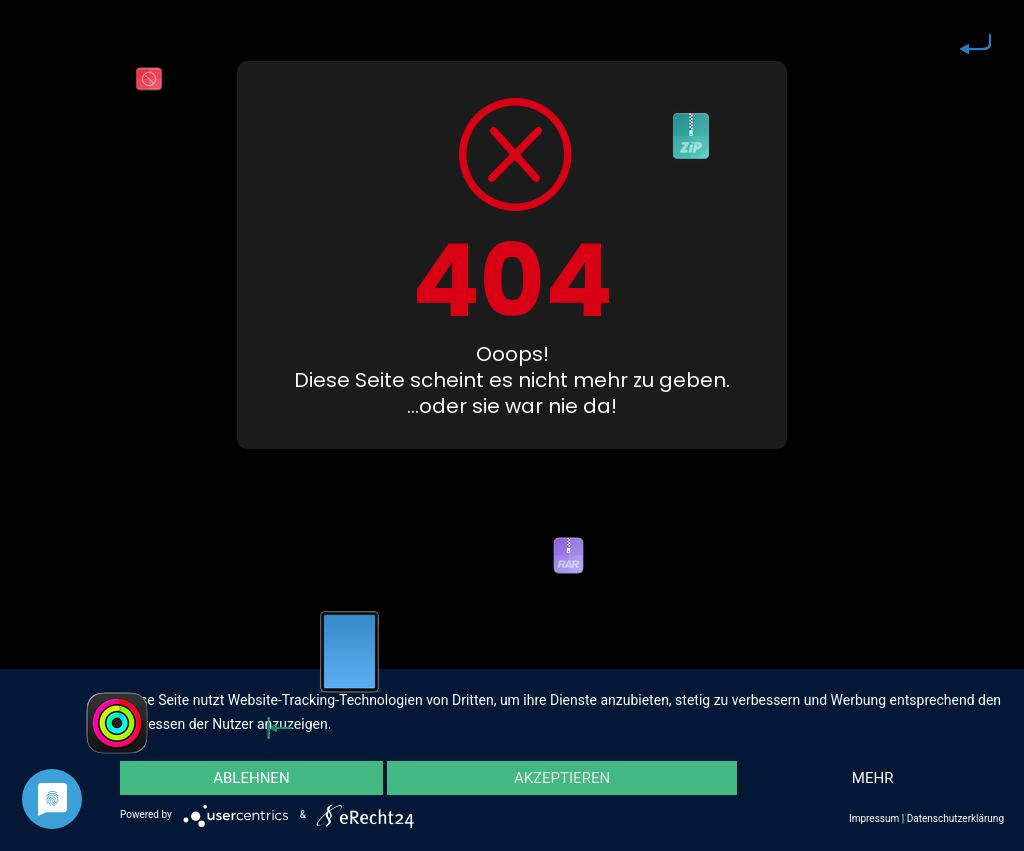  I want to click on a compressed RAR archive file, so click(568, 555).